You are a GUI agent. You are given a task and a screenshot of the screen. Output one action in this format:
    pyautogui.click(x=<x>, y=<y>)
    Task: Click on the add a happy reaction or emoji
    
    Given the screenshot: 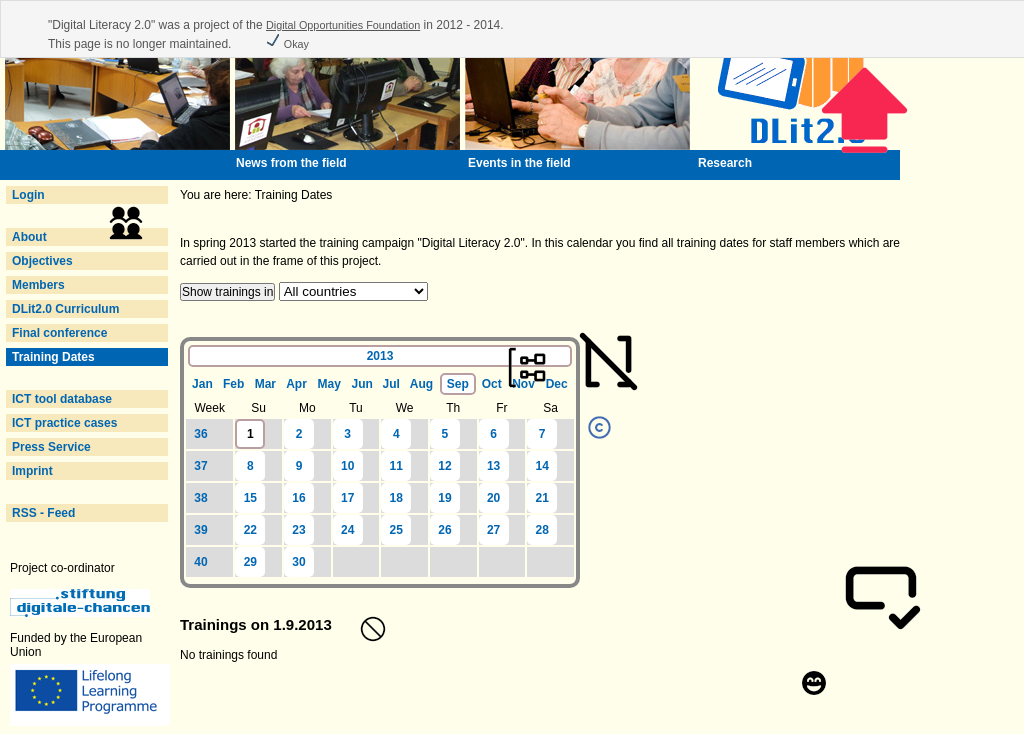 What is the action you would take?
    pyautogui.click(x=814, y=683)
    